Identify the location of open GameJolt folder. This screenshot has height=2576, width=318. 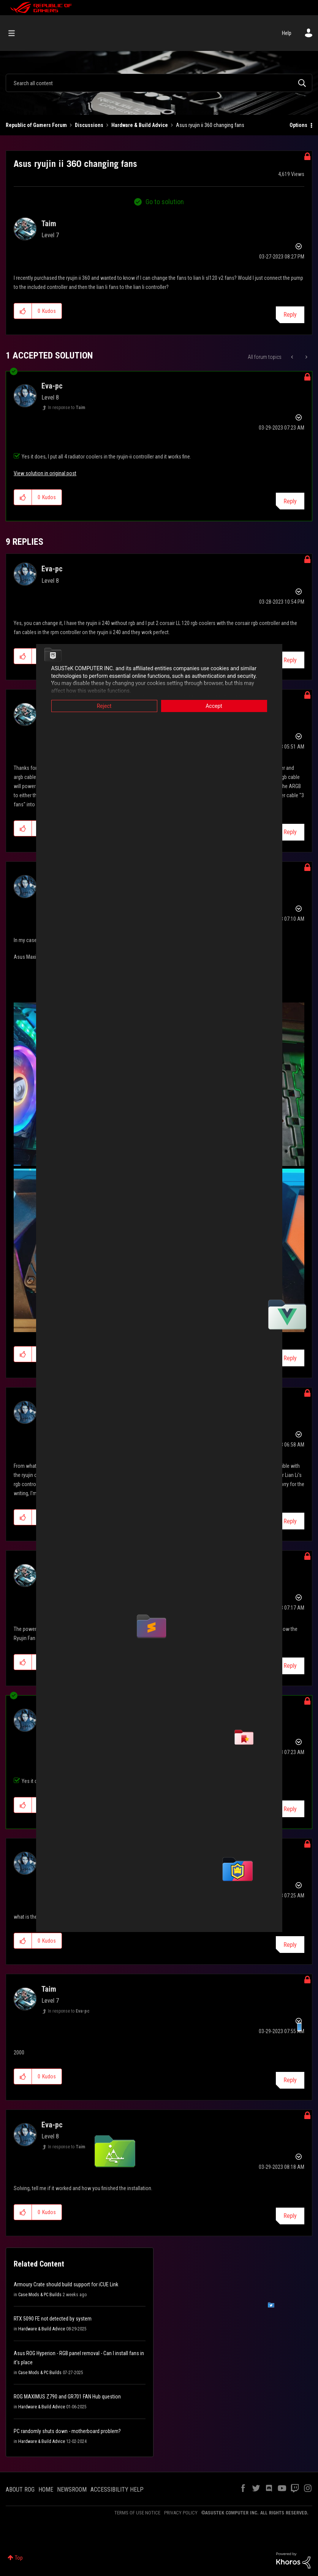
(115, 2152).